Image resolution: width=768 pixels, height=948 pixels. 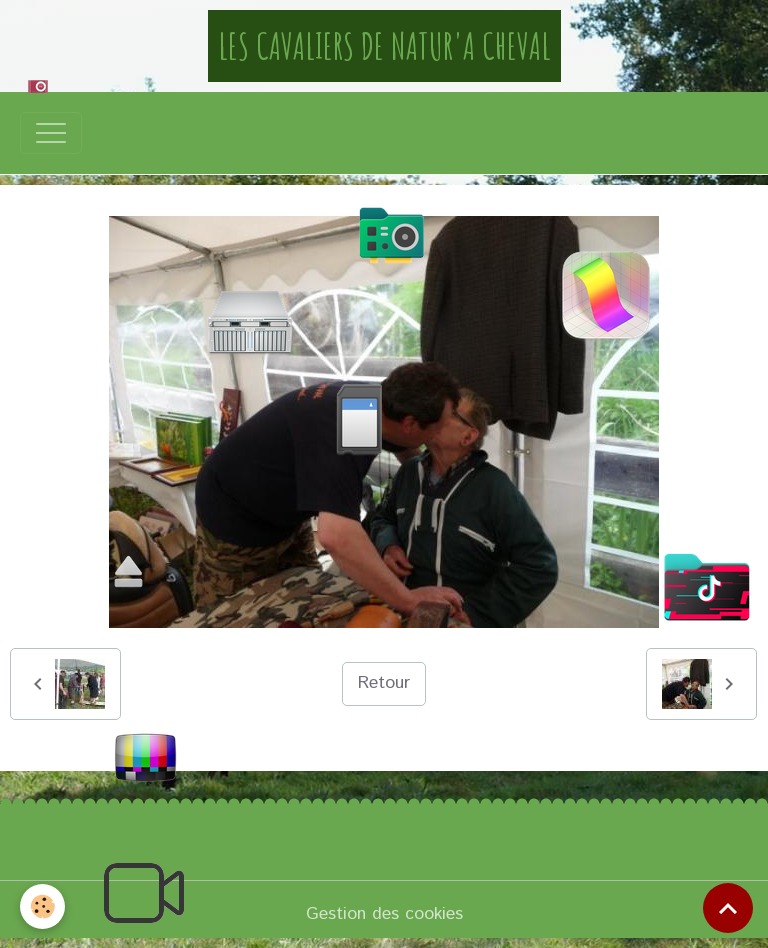 I want to click on open grapher to plot mathematical equations, so click(x=606, y=295).